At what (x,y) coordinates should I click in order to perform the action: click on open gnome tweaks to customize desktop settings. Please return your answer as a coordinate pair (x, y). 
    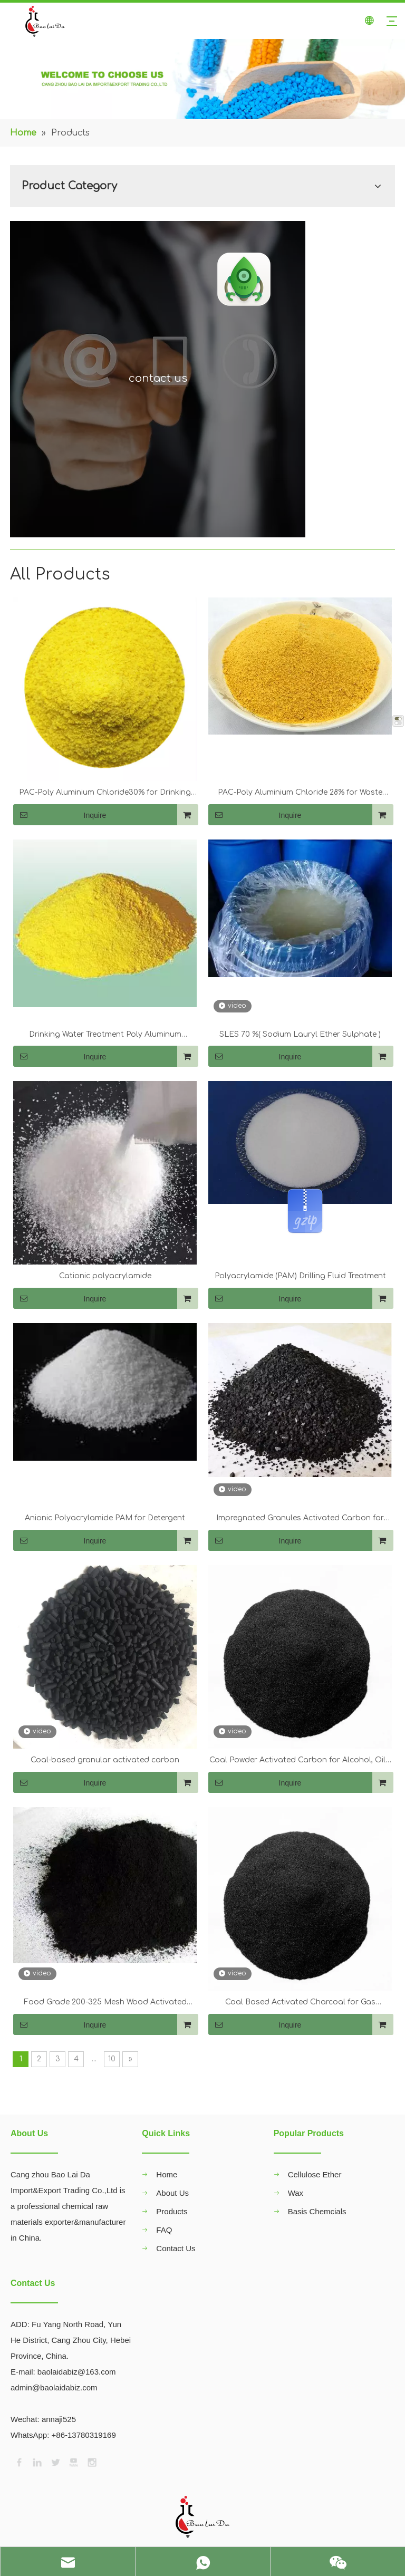
    Looking at the image, I should click on (398, 721).